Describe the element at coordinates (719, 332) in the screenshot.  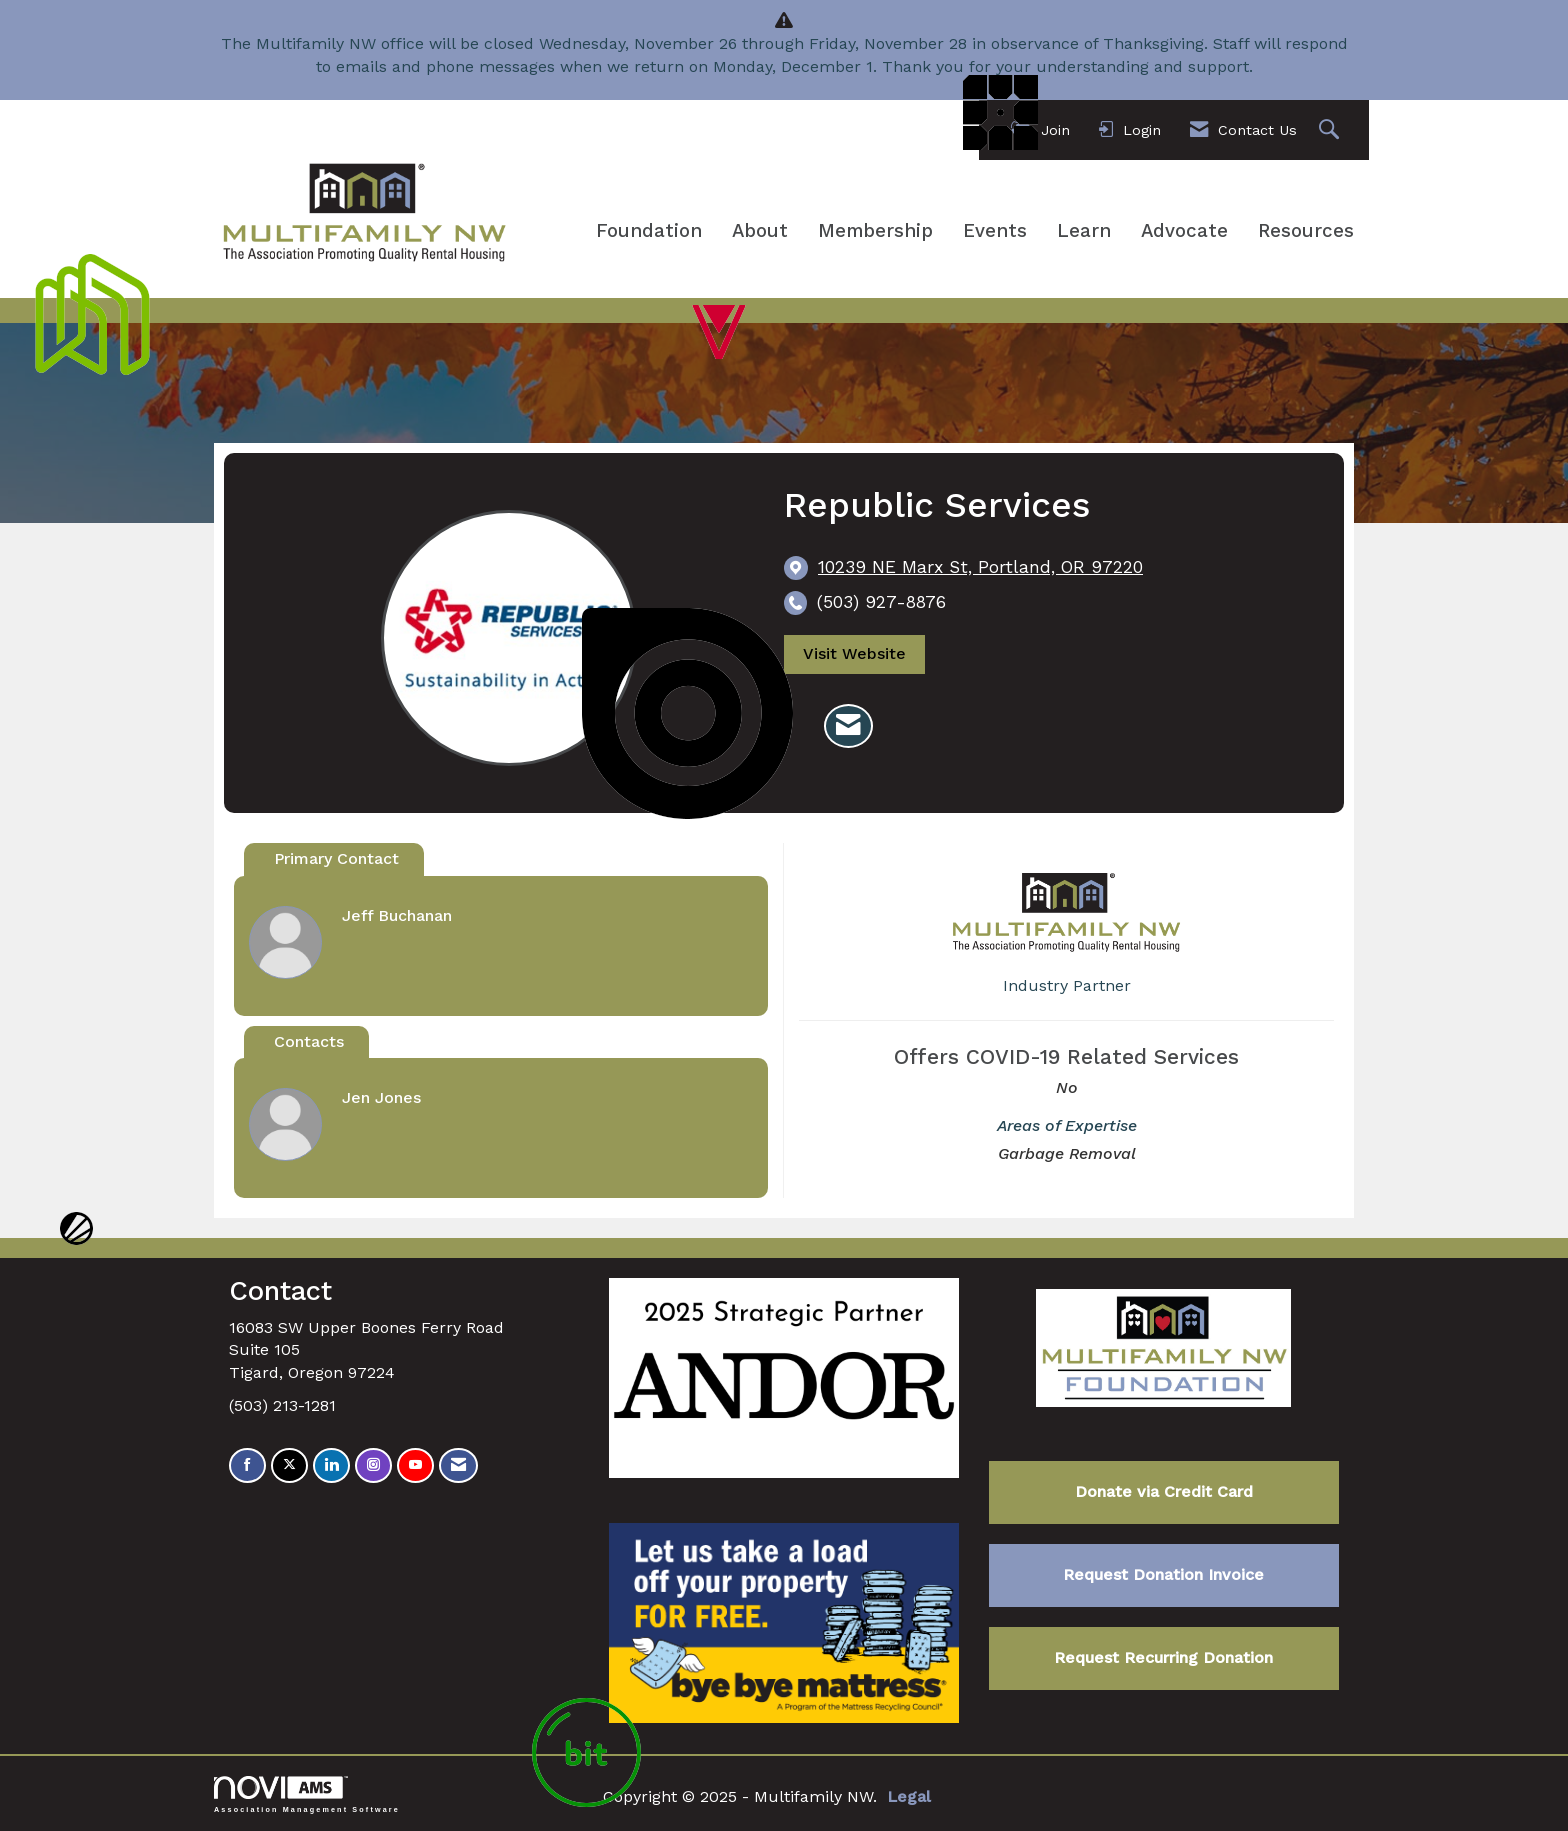
I see `open the ReVanced app` at that location.